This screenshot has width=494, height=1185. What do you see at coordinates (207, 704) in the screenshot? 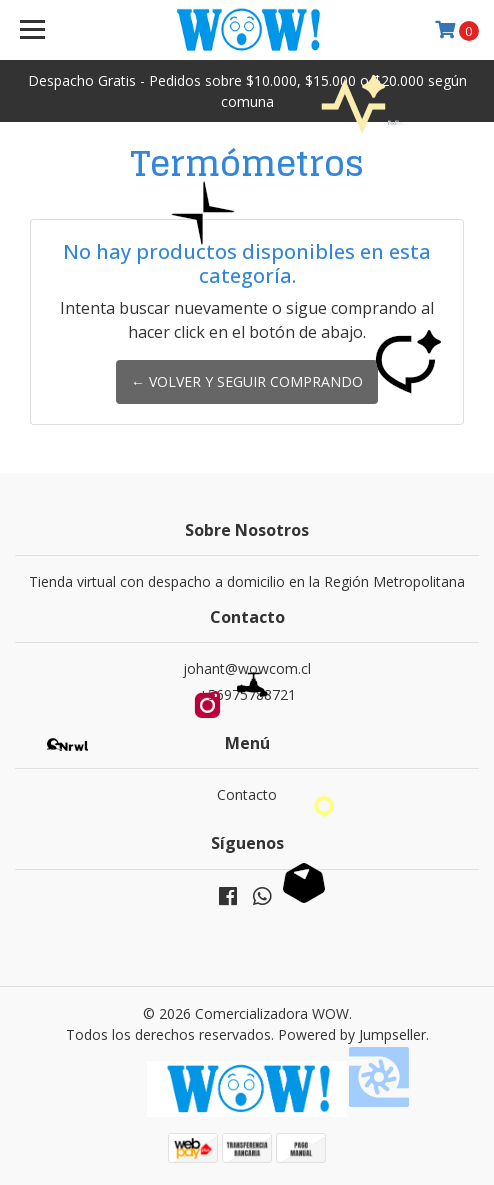
I see `open piwigo photo gallery app` at bounding box center [207, 704].